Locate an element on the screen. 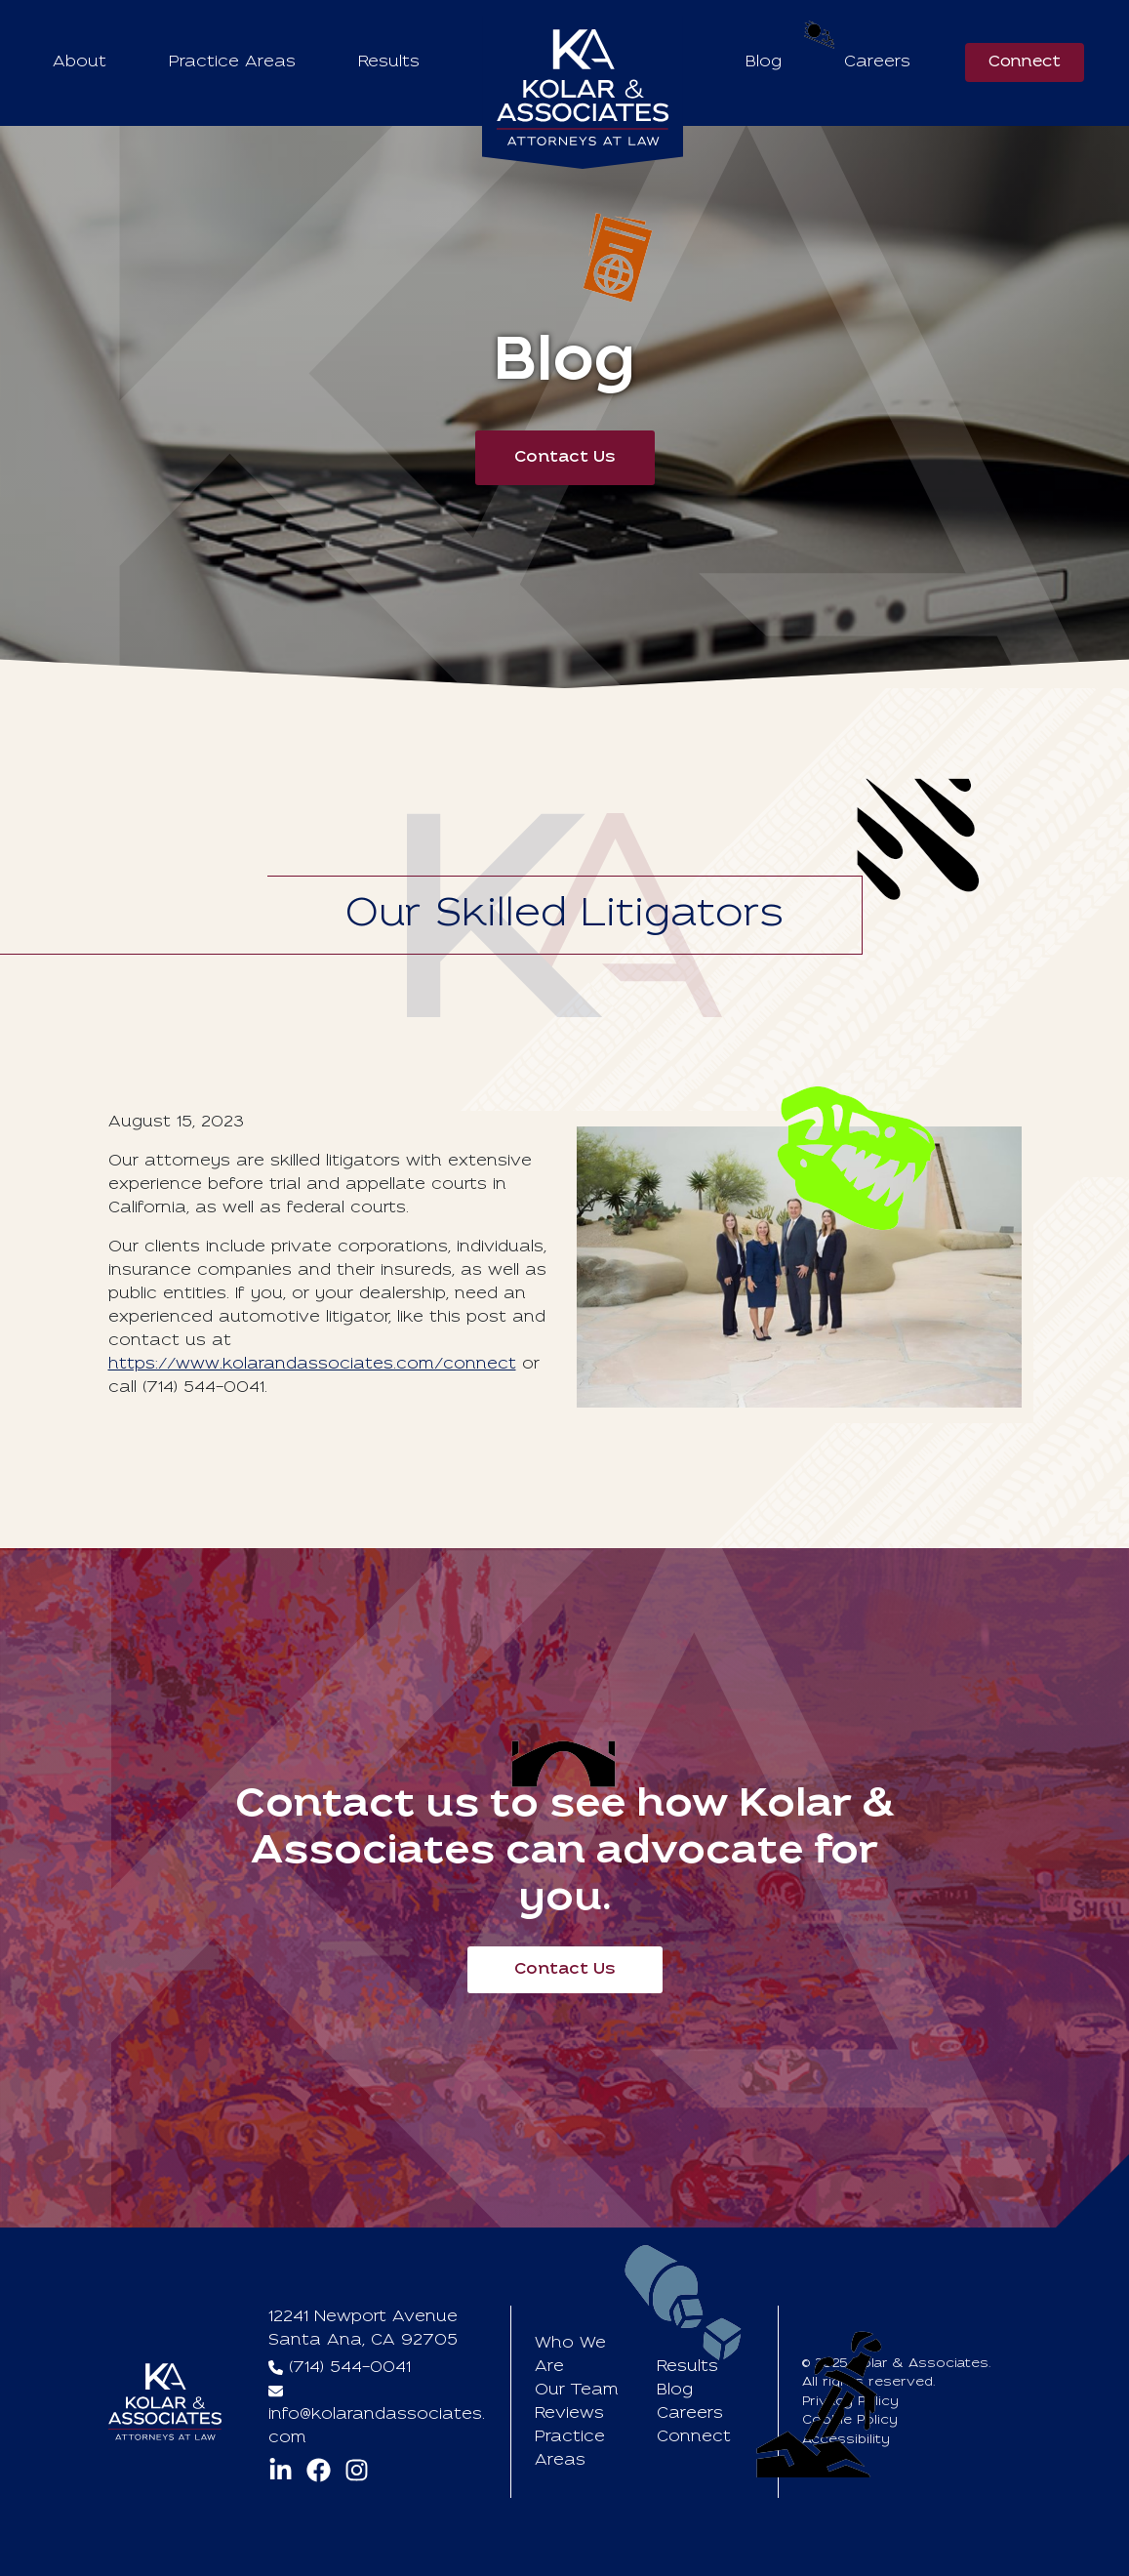 Image resolution: width=1129 pixels, height=2576 pixels. build or place a bridge structure is located at coordinates (563, 1738).